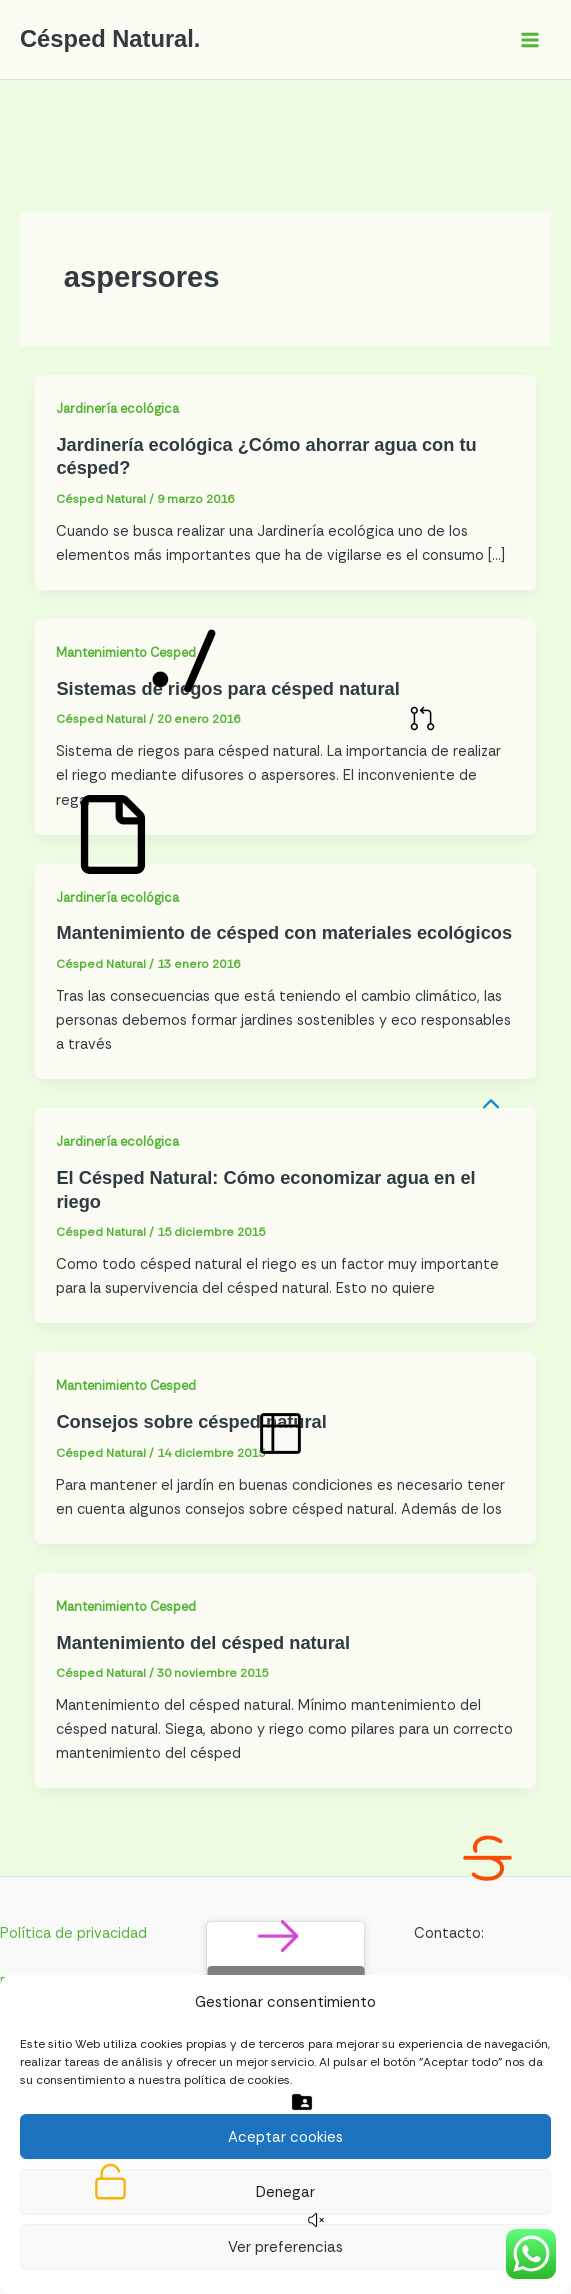  I want to click on mute audio or sound, so click(316, 2220).